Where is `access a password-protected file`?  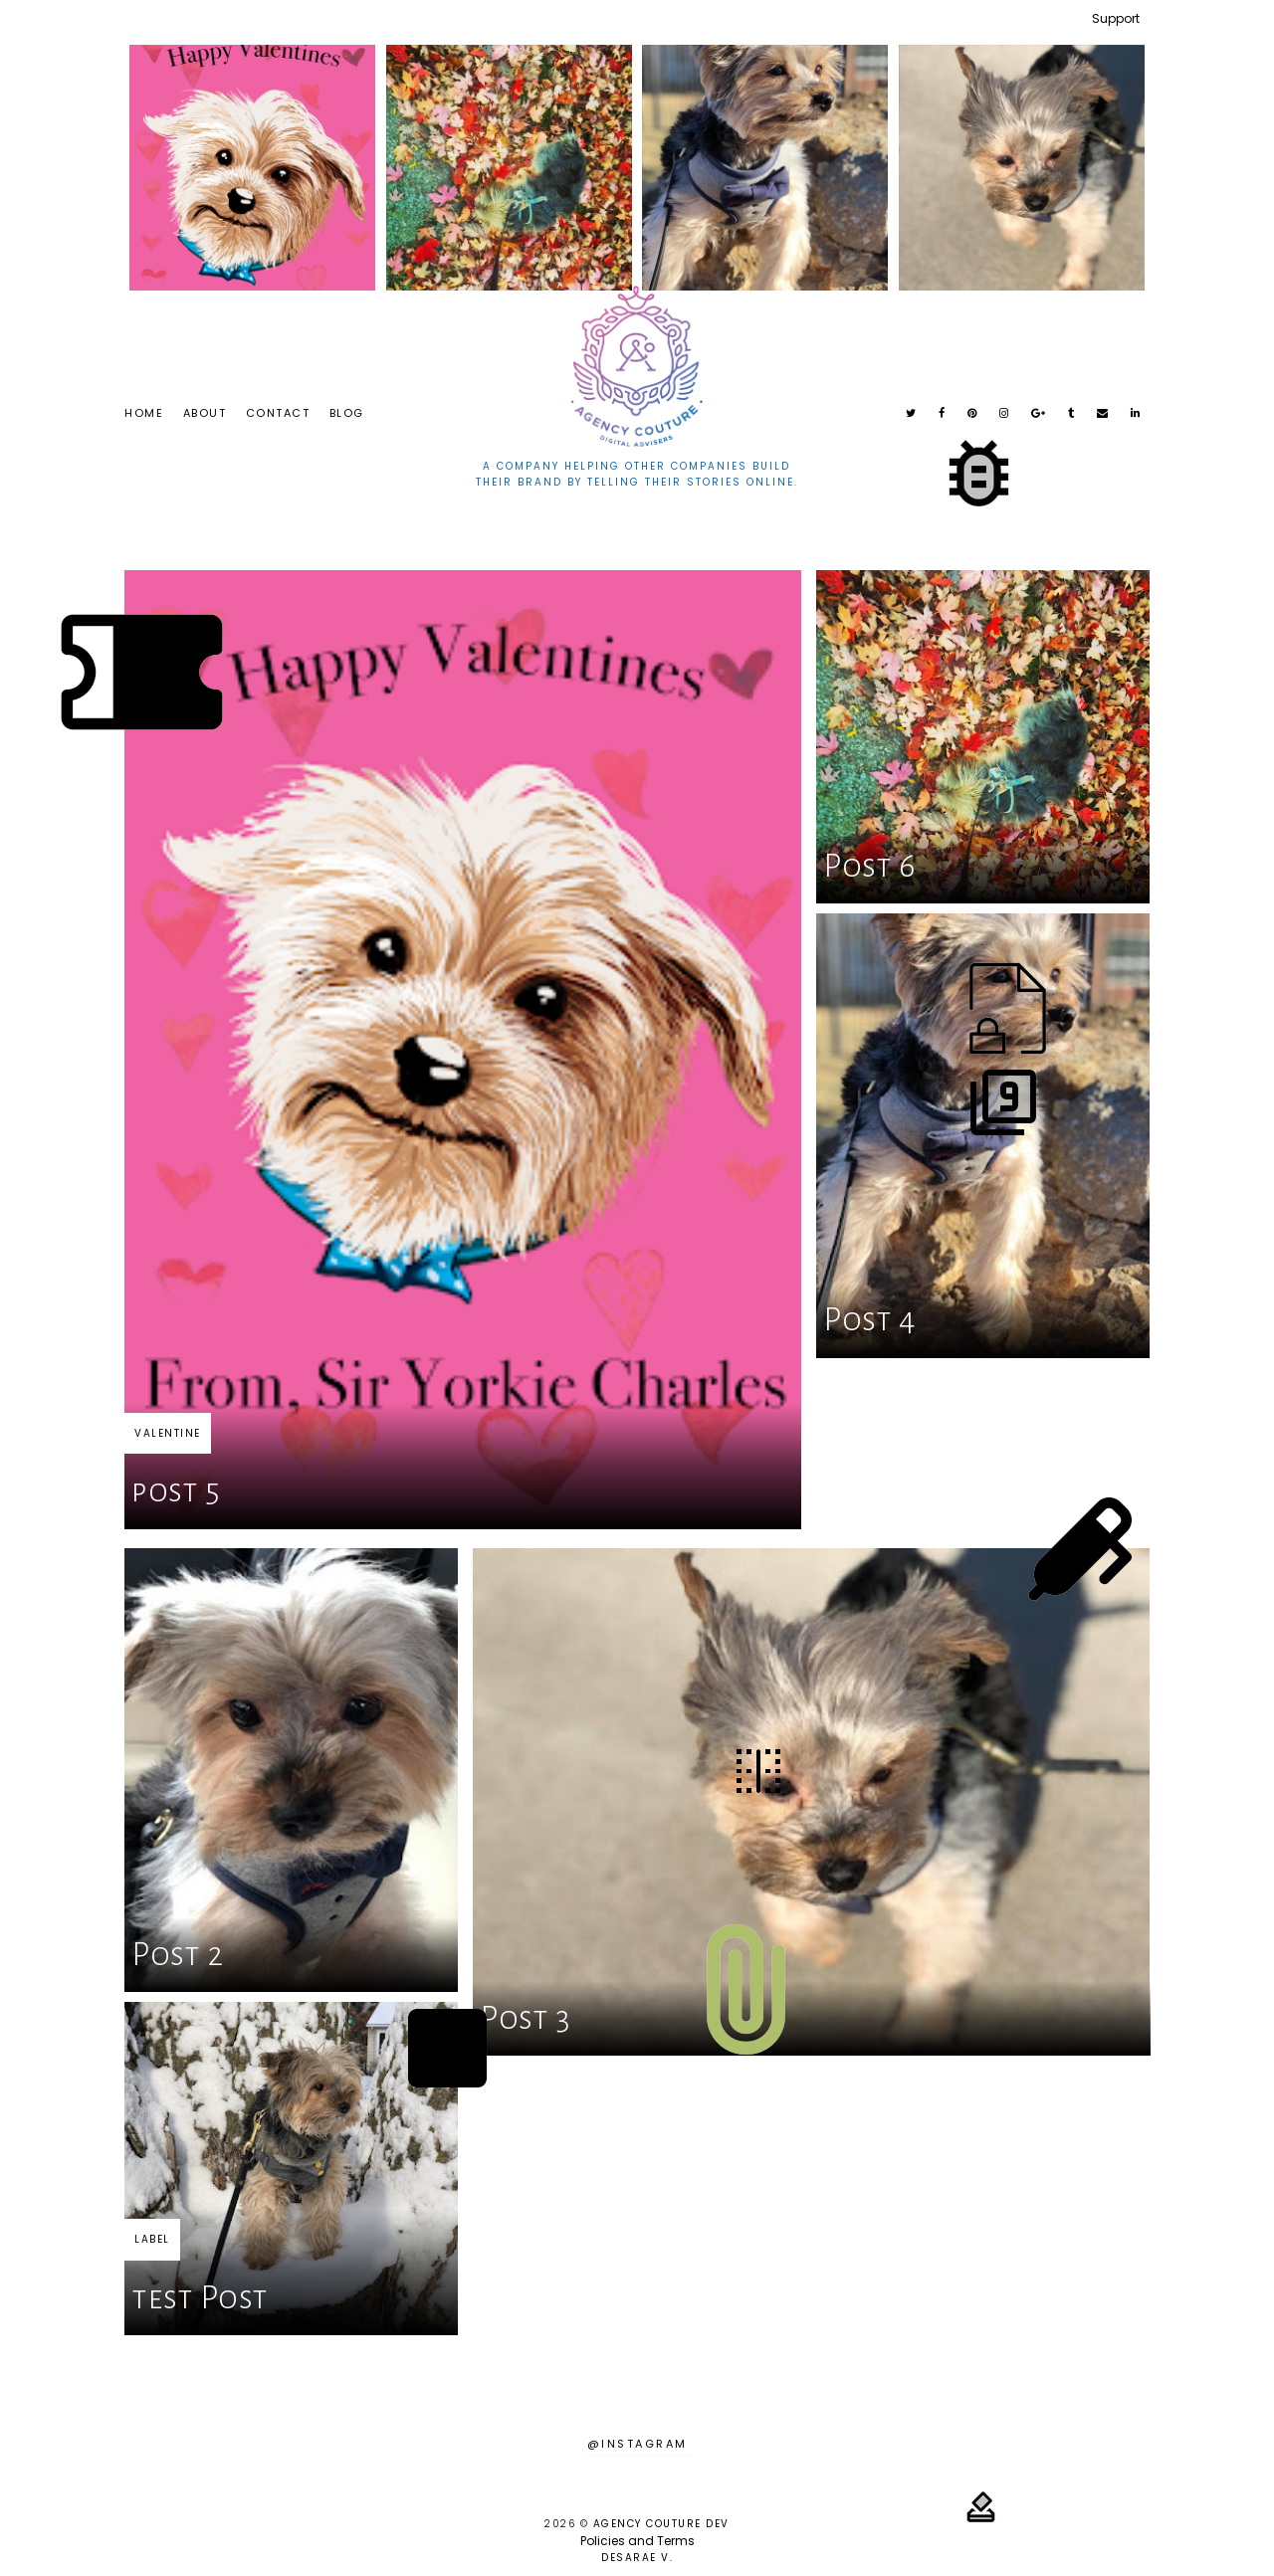
access a password-protected file is located at coordinates (1007, 1008).